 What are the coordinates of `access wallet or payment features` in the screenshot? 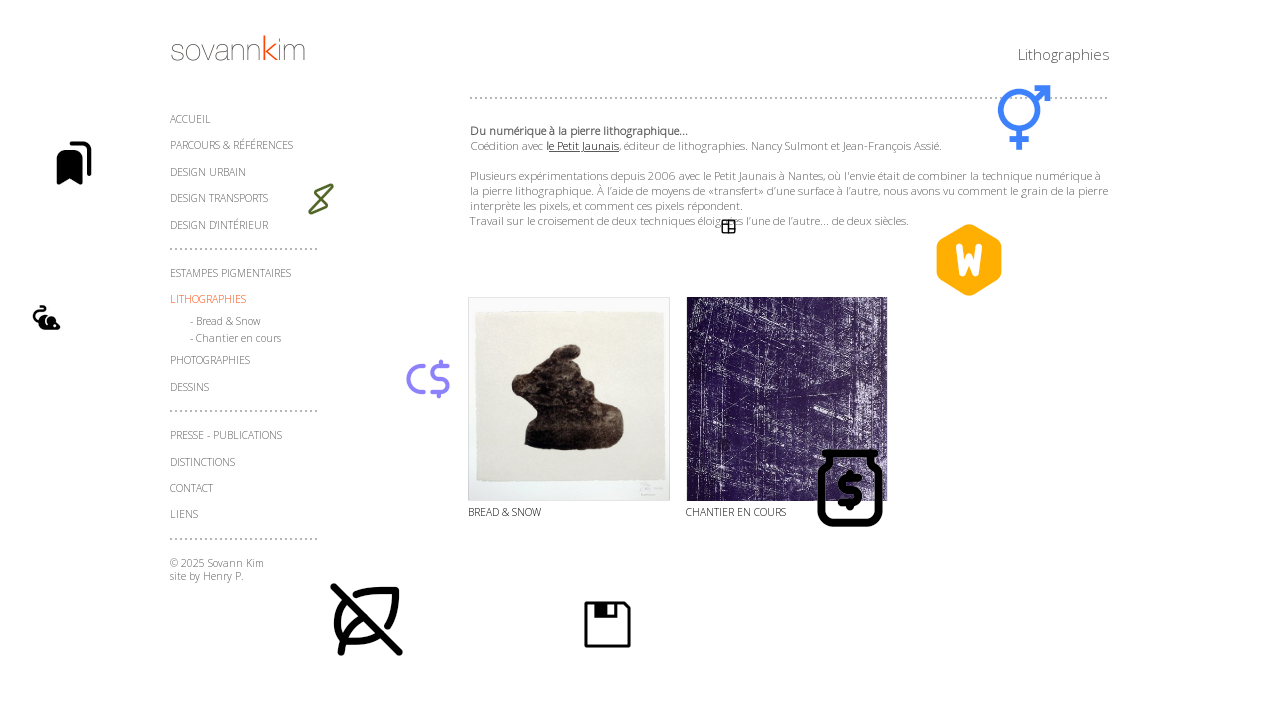 It's located at (969, 260).